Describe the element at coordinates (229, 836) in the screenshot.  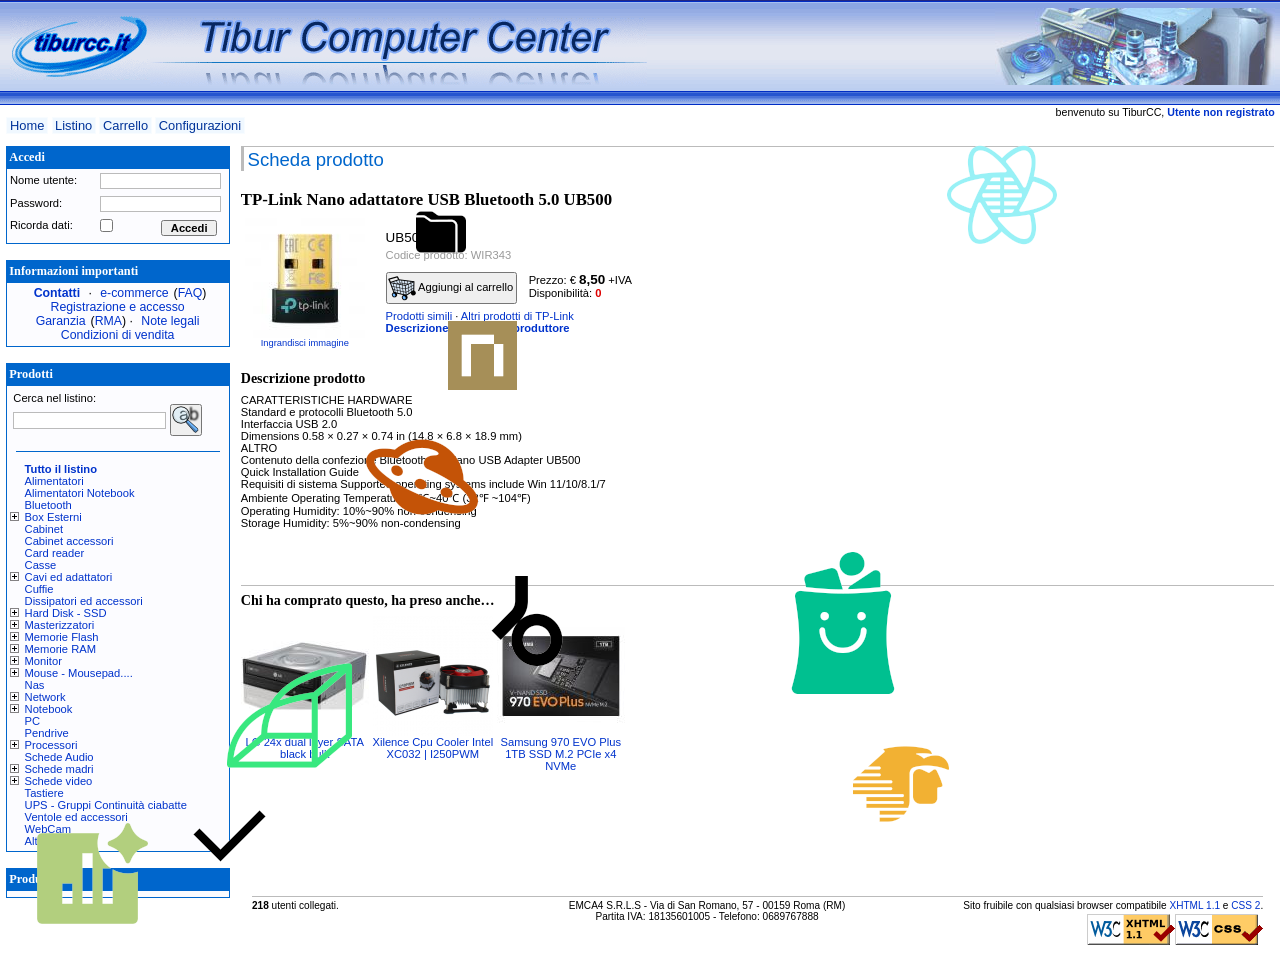
I see `confirm or submit an action` at that location.